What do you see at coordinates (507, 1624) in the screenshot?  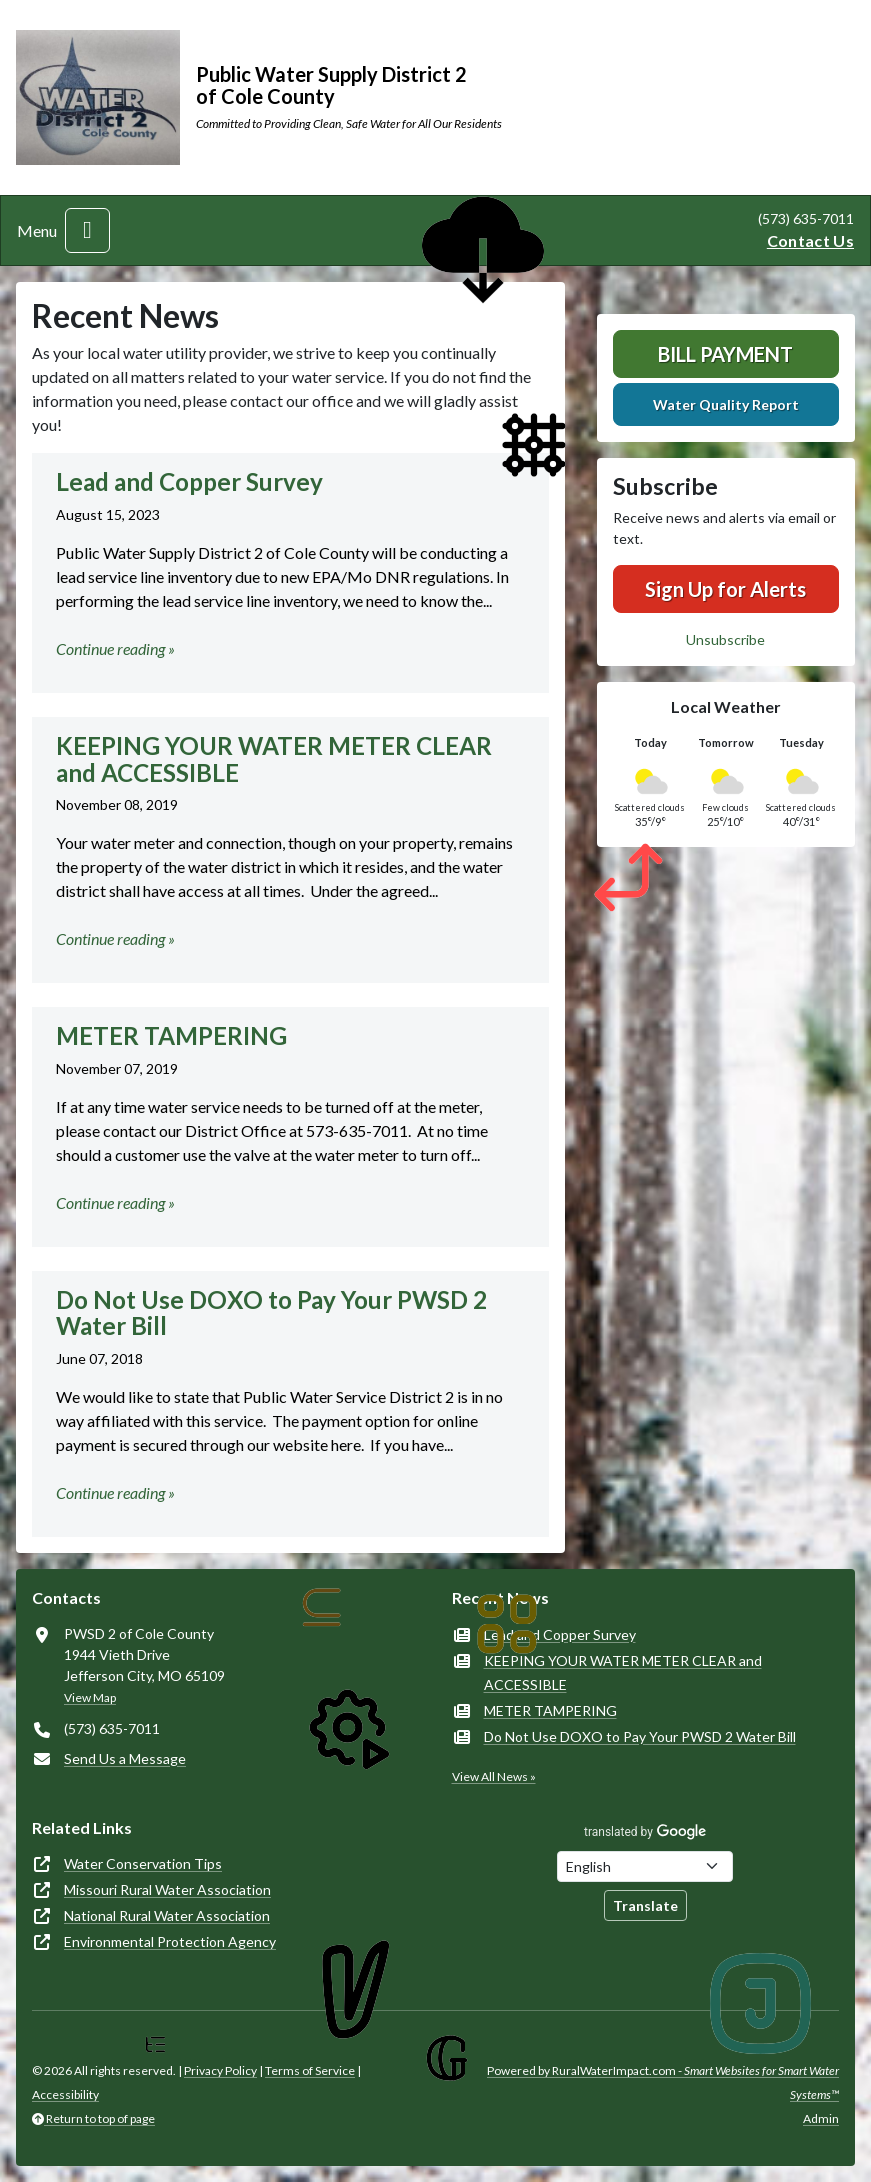 I see `switch to grid view layout` at bounding box center [507, 1624].